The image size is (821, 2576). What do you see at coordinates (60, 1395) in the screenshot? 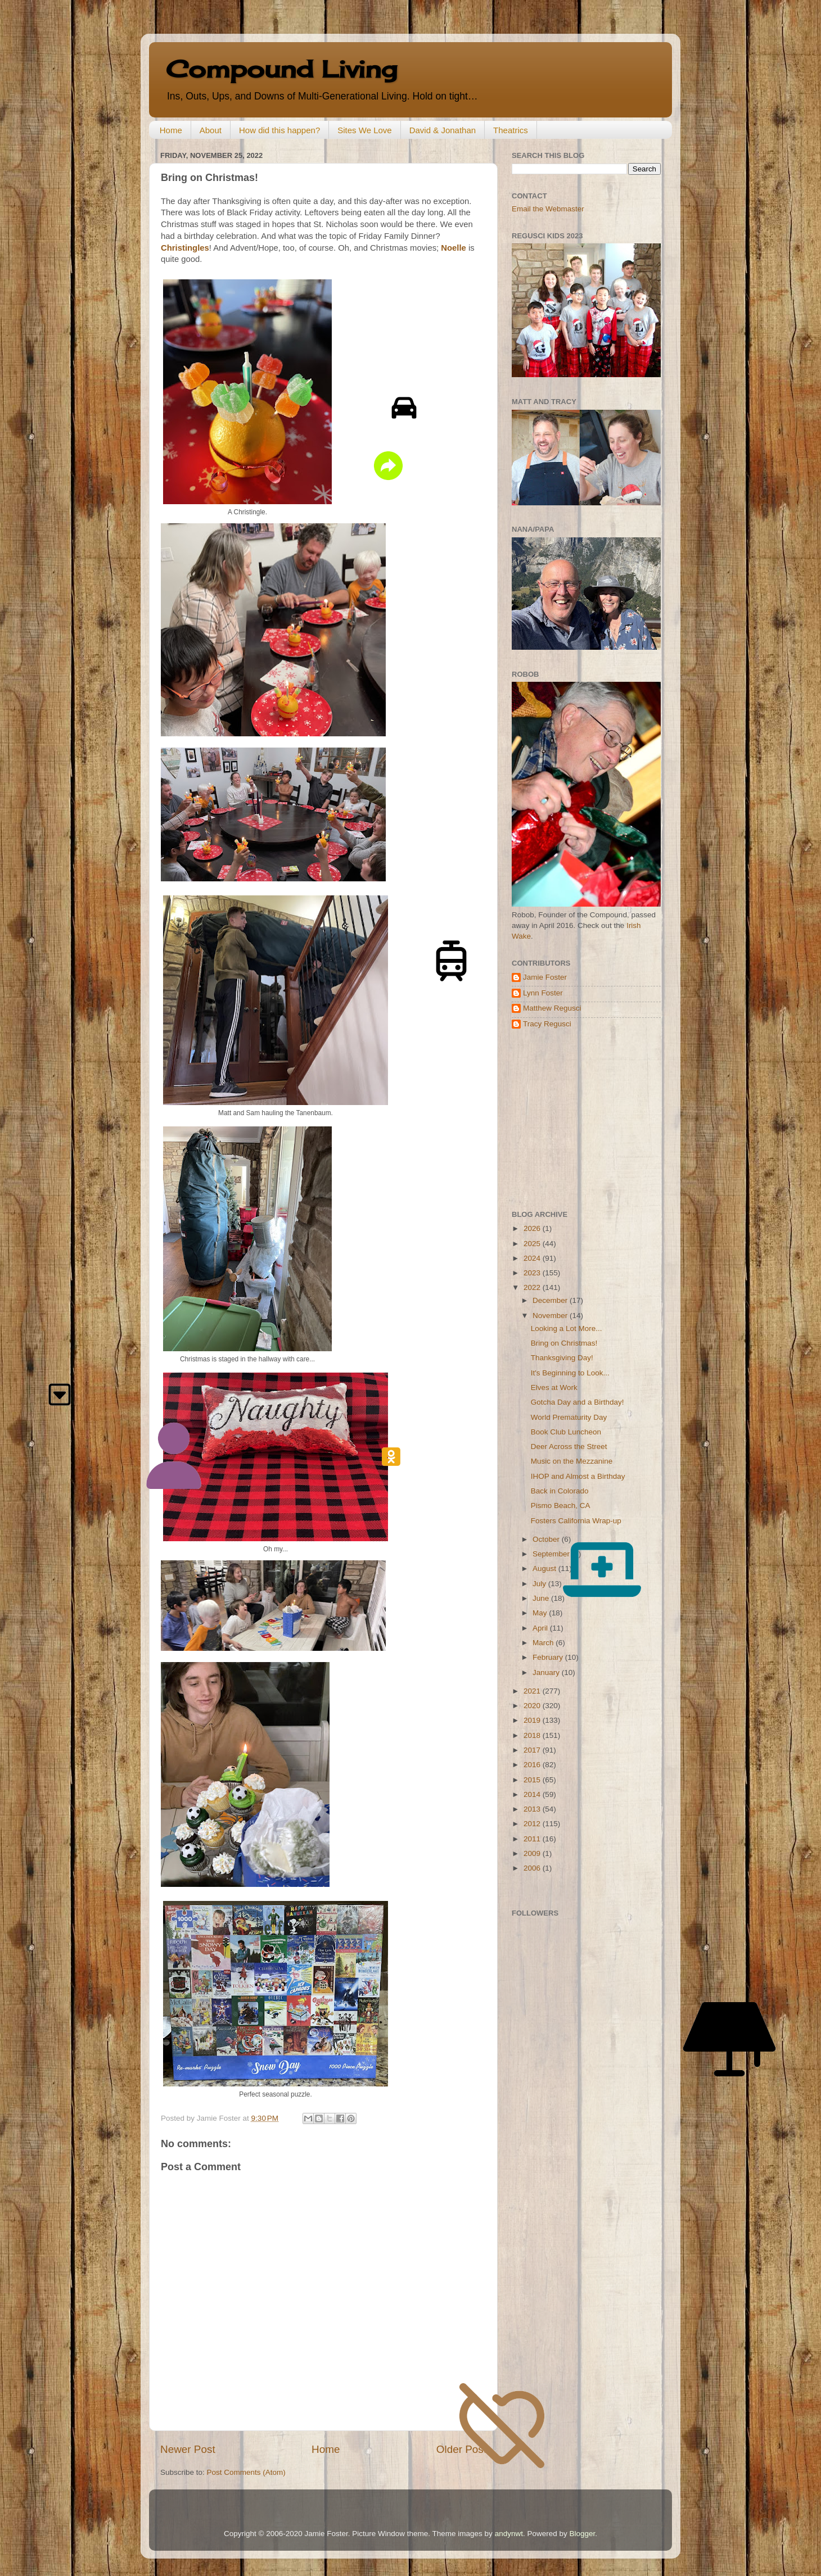
I see `expand dropdown menu` at bounding box center [60, 1395].